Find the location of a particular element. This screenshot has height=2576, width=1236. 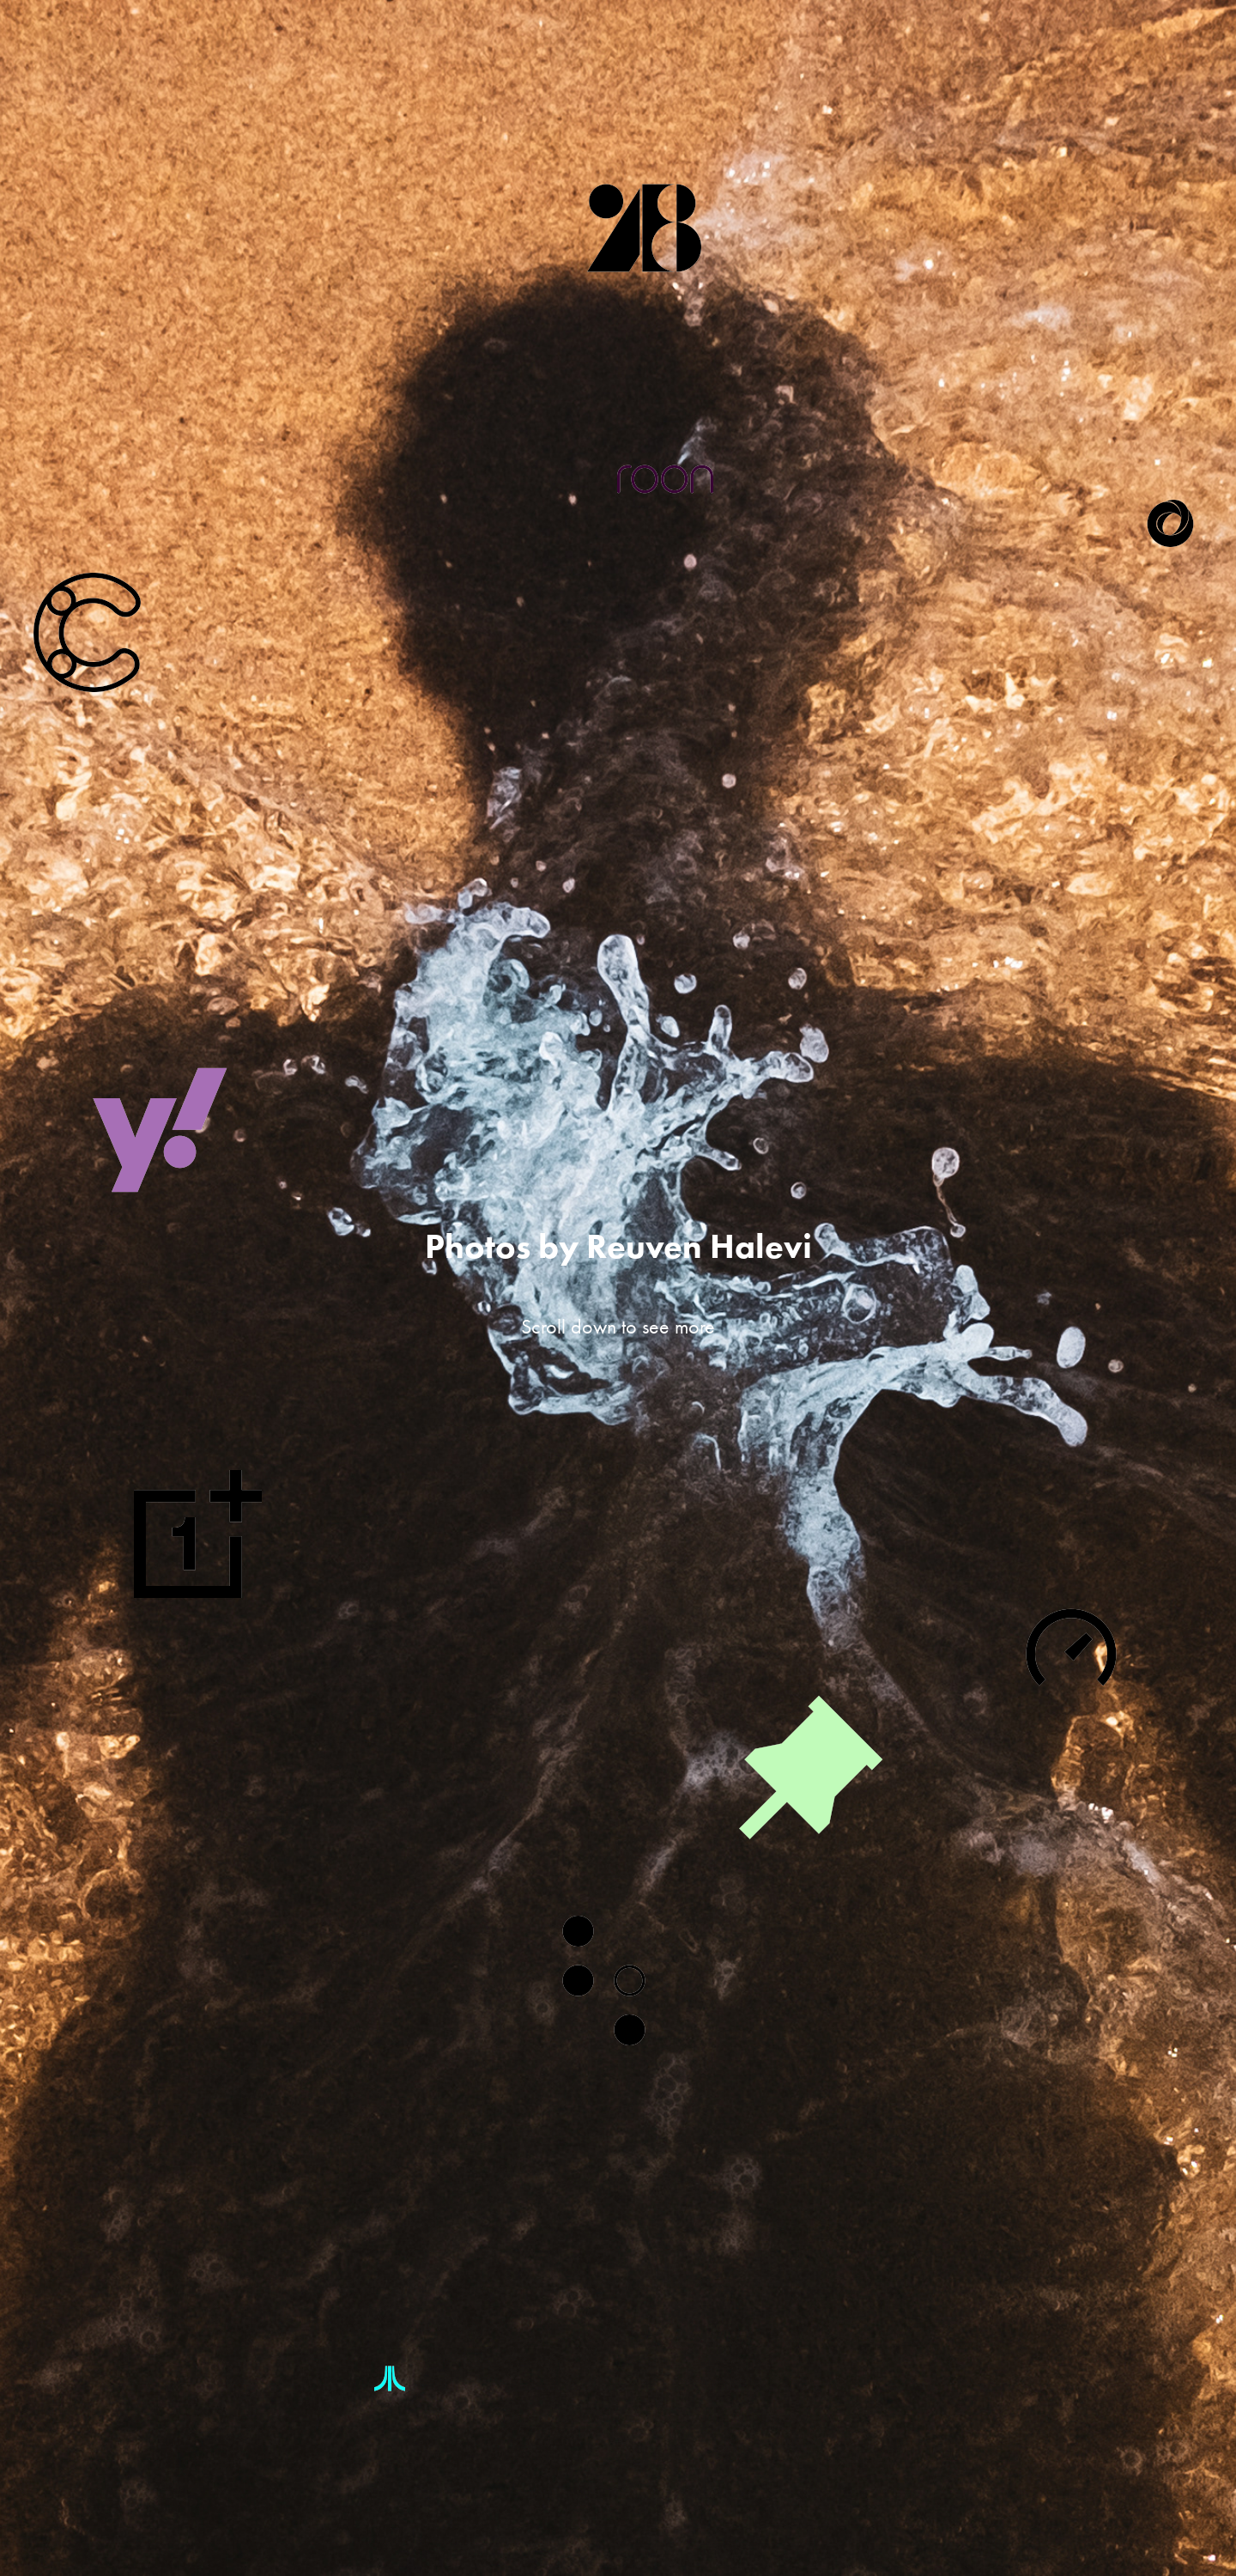

D-Wave Systems company logo is located at coordinates (603, 1980).